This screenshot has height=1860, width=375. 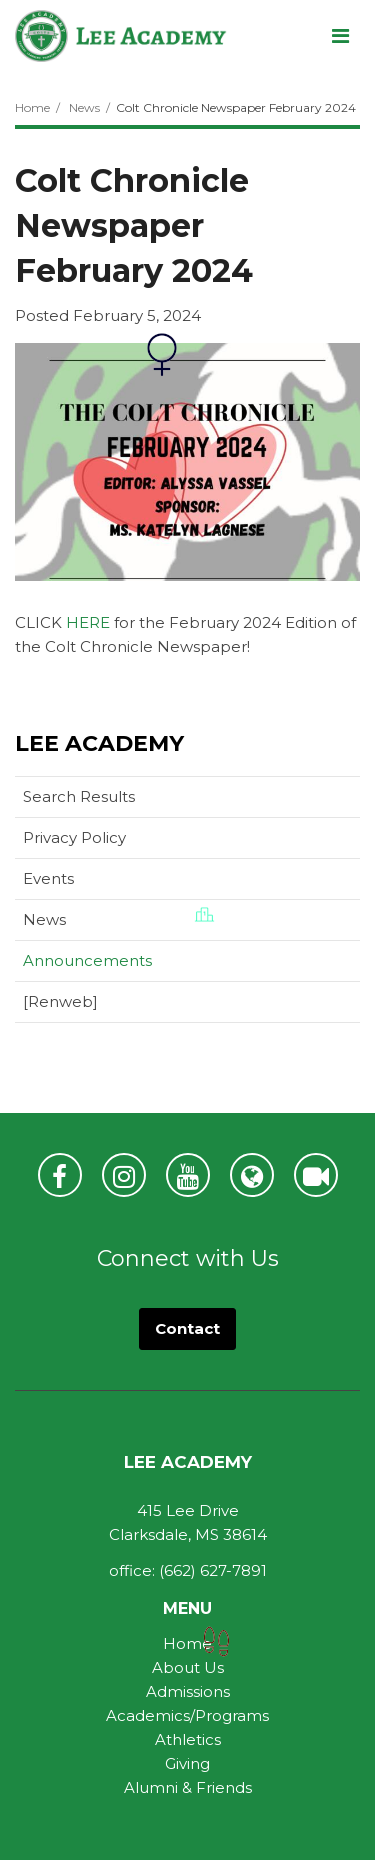 I want to click on view leaderboard or rankings, so click(x=204, y=914).